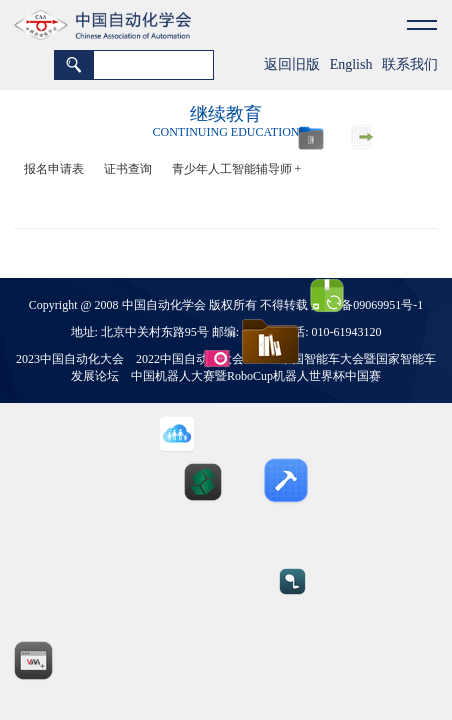 The width and height of the screenshot is (452, 720). I want to click on pink iPod shuffle device icon, so click(217, 354).